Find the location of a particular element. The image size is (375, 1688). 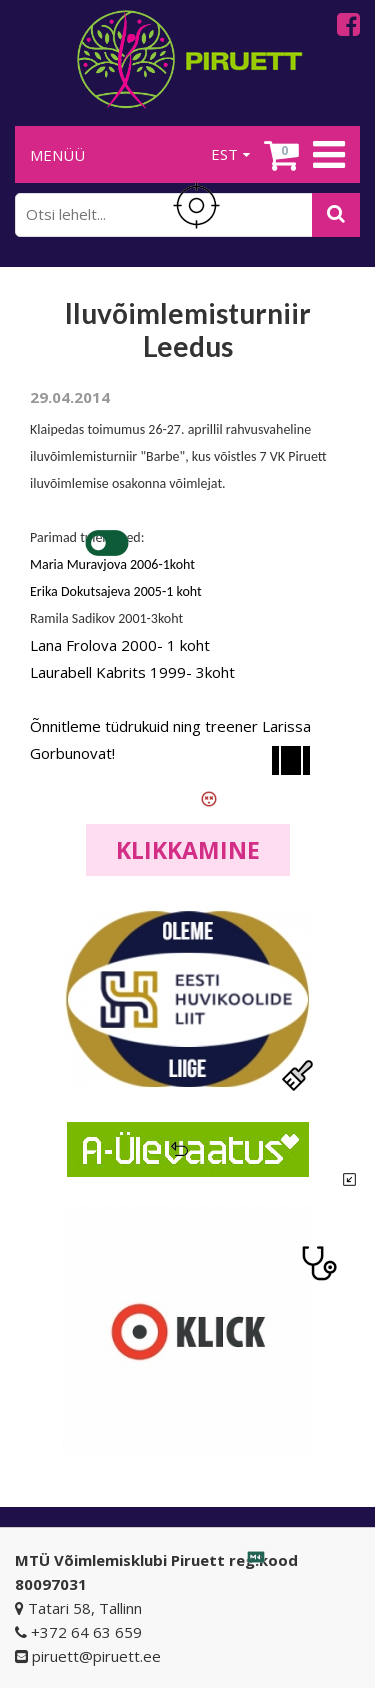

access painting or drawing tools is located at coordinates (298, 1075).